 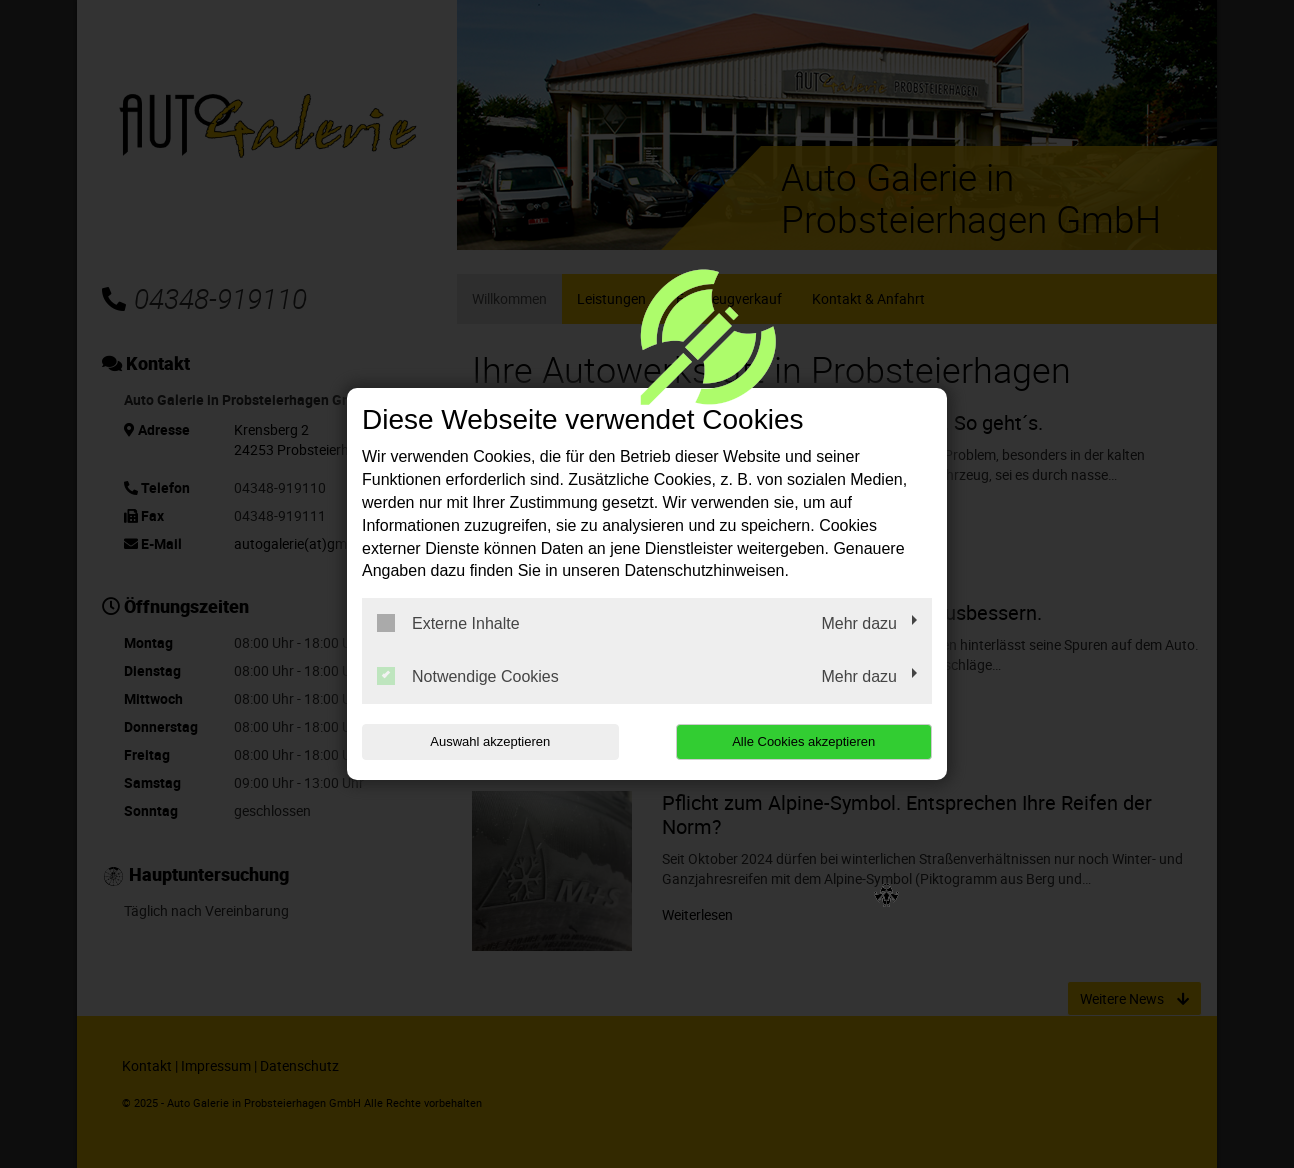 I want to click on launch a space game or sci-fi themed app, so click(x=886, y=894).